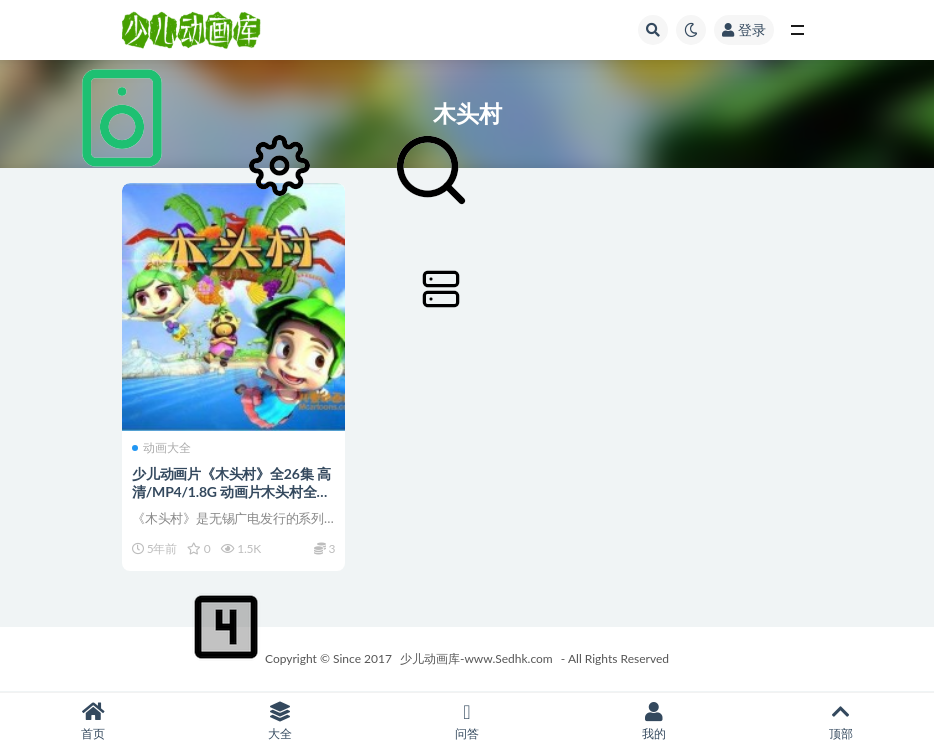 This screenshot has height=751, width=934. What do you see at coordinates (279, 165) in the screenshot?
I see `access app settings and preferences` at bounding box center [279, 165].